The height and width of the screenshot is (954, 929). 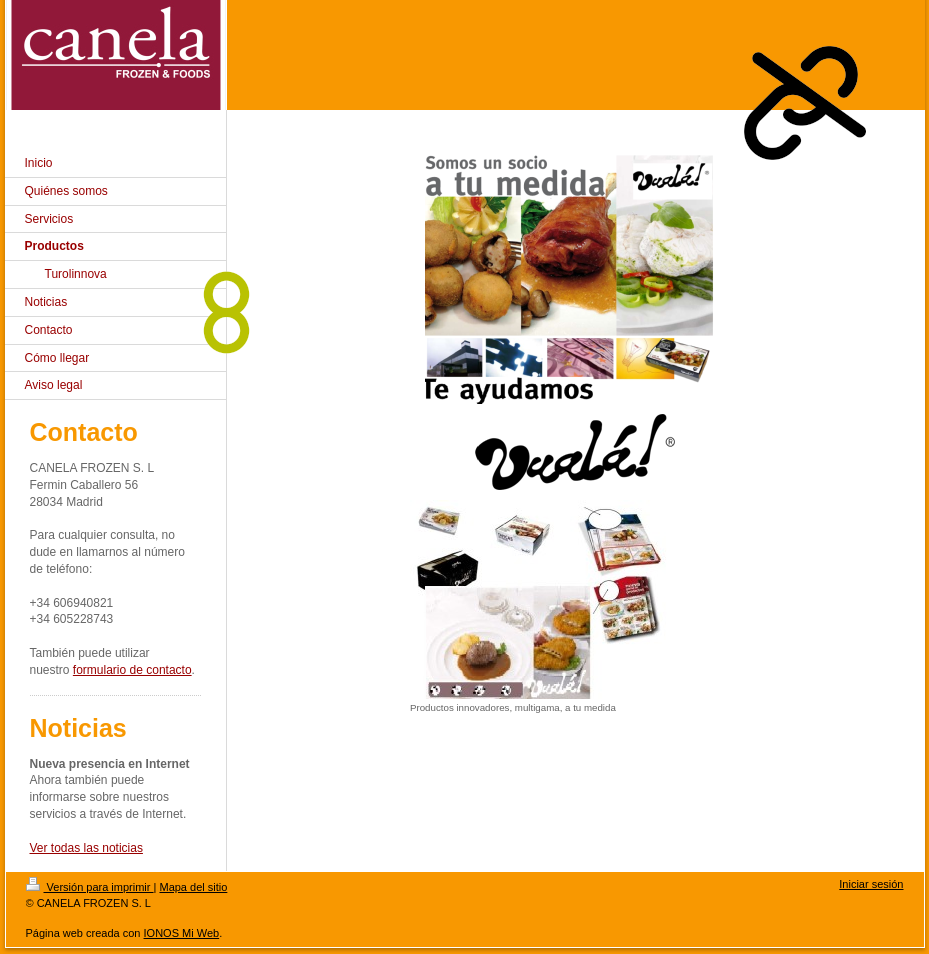 What do you see at coordinates (226, 312) in the screenshot?
I see `indicates the number 8 in a list or sequence` at bounding box center [226, 312].